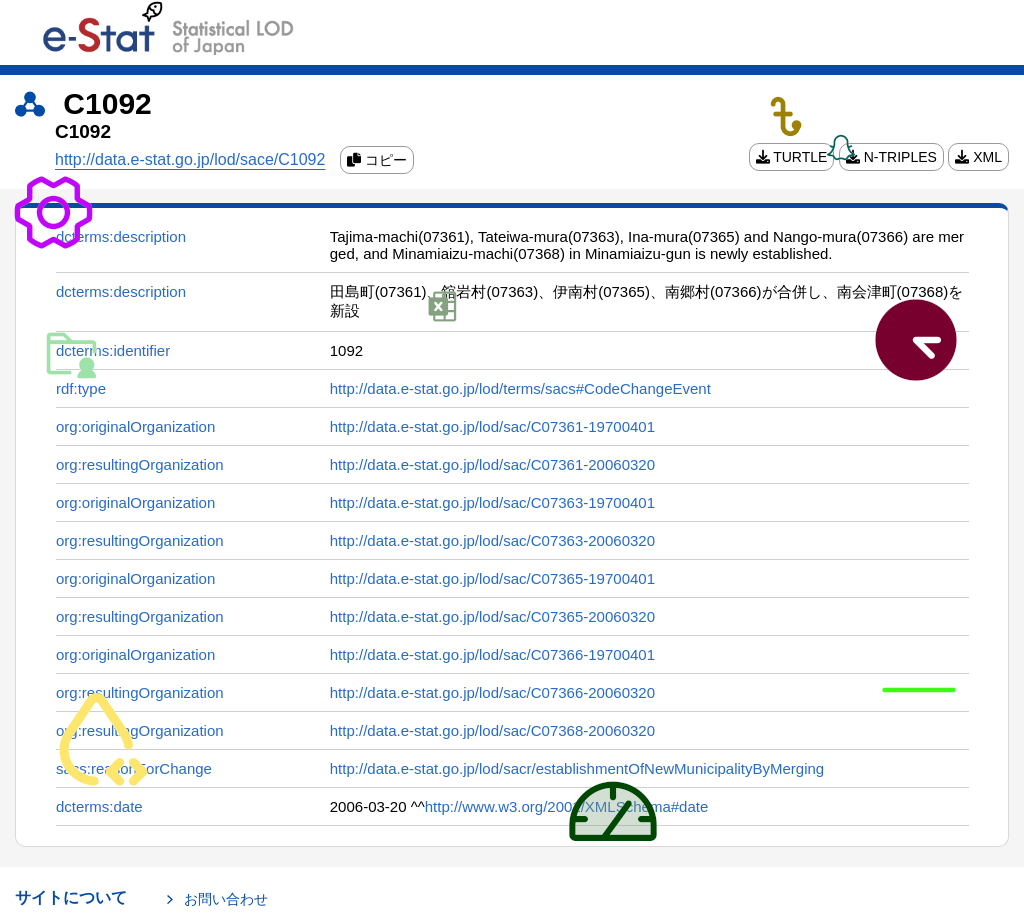  I want to click on access settings or preferences, so click(53, 212).